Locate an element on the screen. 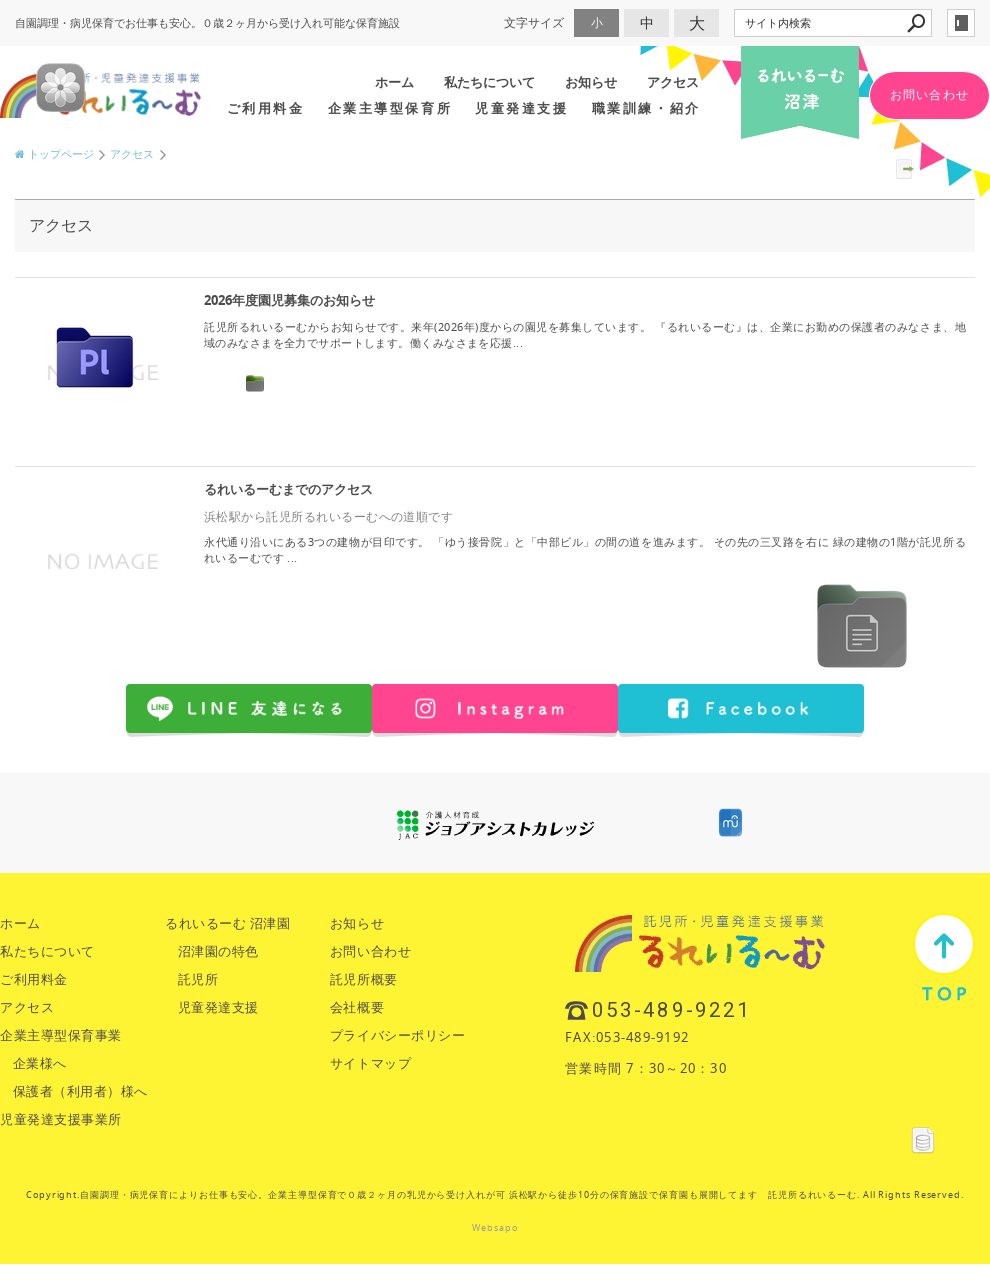  open the photos app is located at coordinates (60, 87).